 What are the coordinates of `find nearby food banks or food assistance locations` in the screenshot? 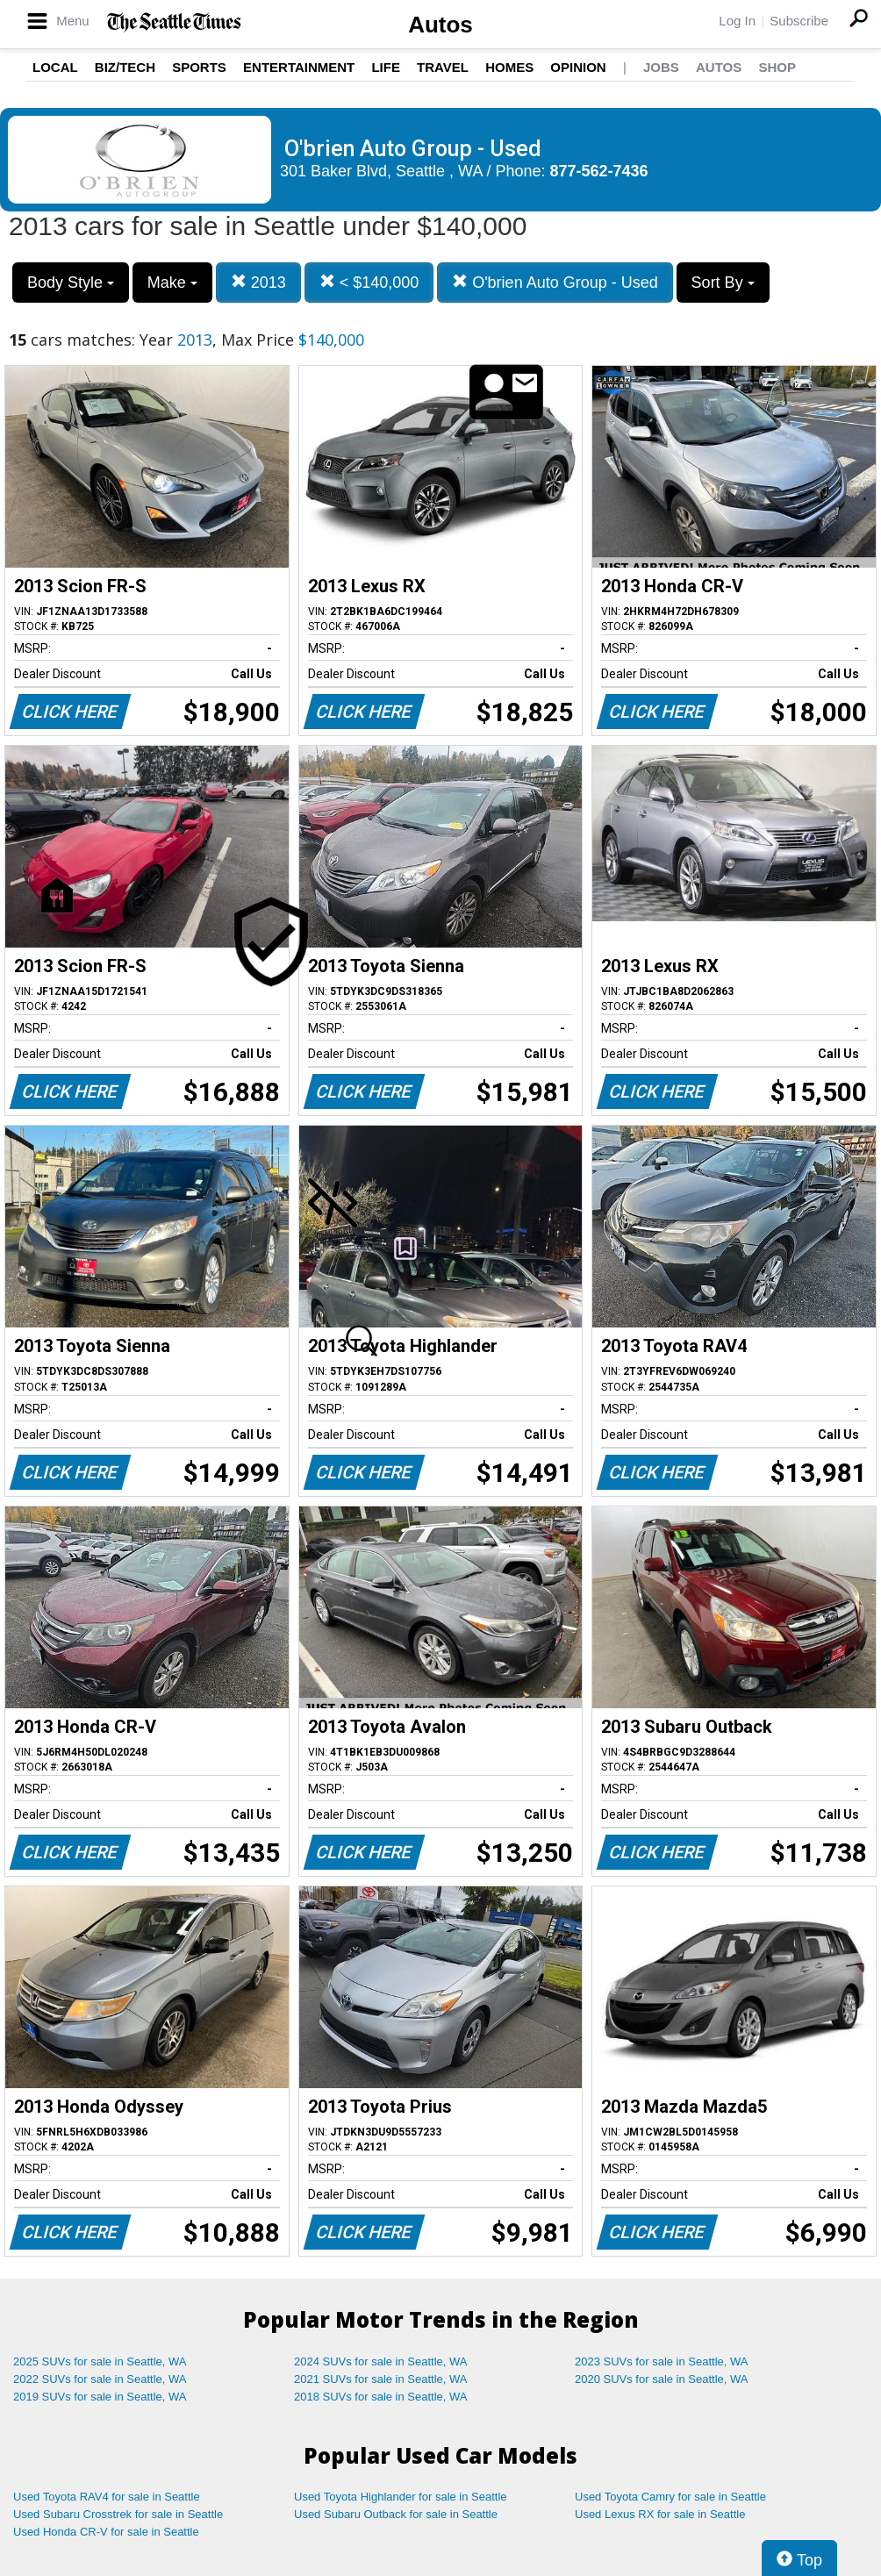 It's located at (57, 895).